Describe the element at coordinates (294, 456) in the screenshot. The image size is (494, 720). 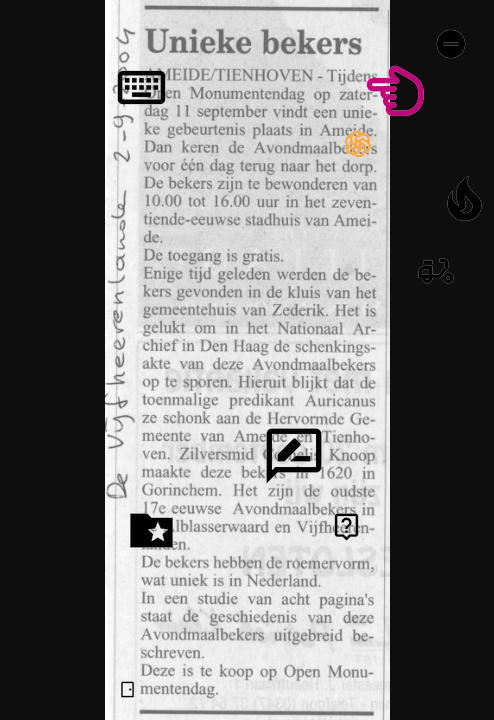
I see `write a review or rating` at that location.